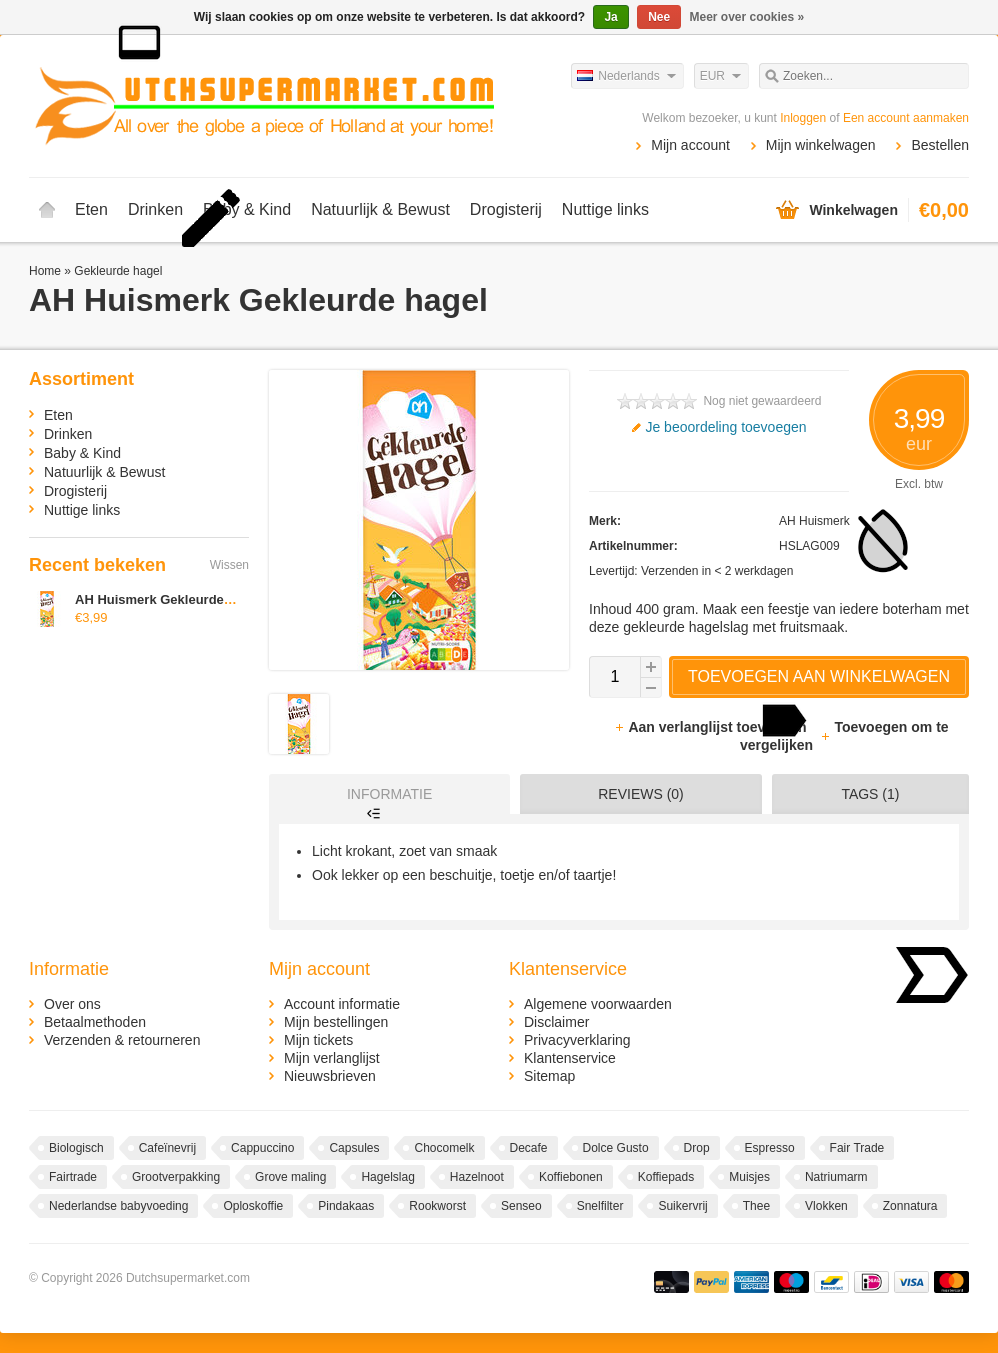 The image size is (998, 1353). What do you see at coordinates (783, 720) in the screenshot?
I see `add or manage labels for organization` at bounding box center [783, 720].